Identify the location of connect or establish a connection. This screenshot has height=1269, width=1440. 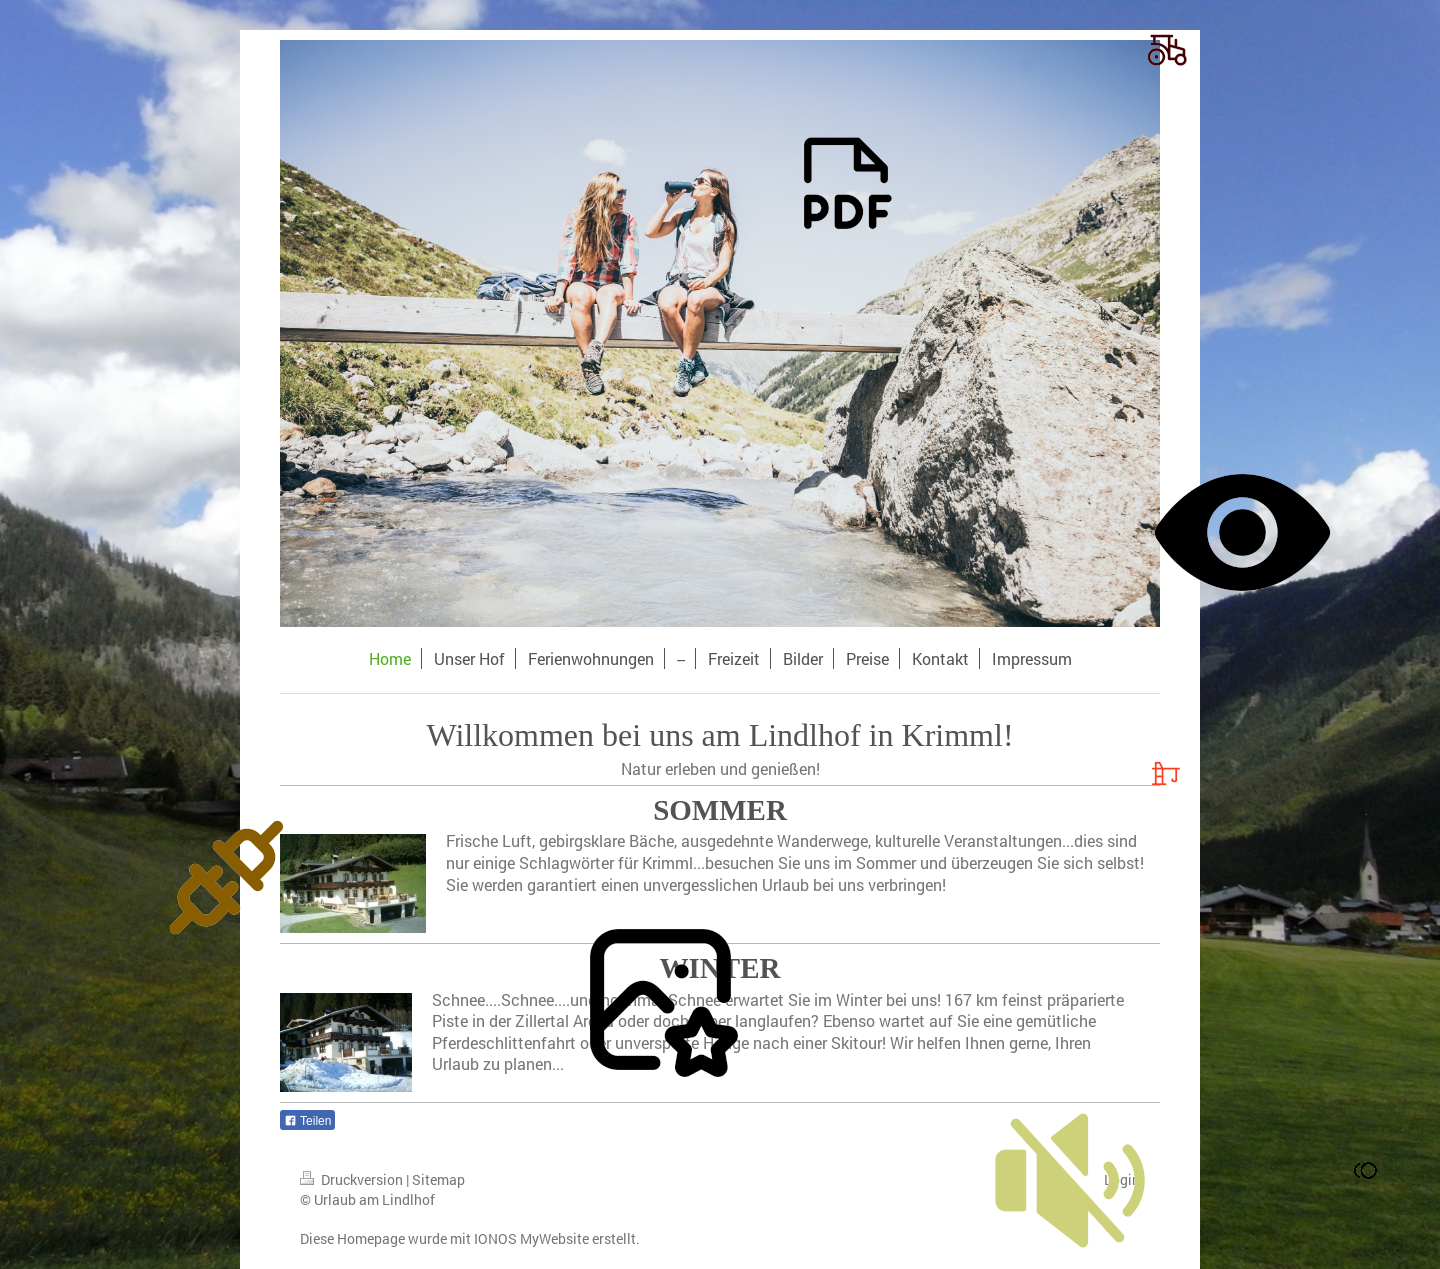
(226, 877).